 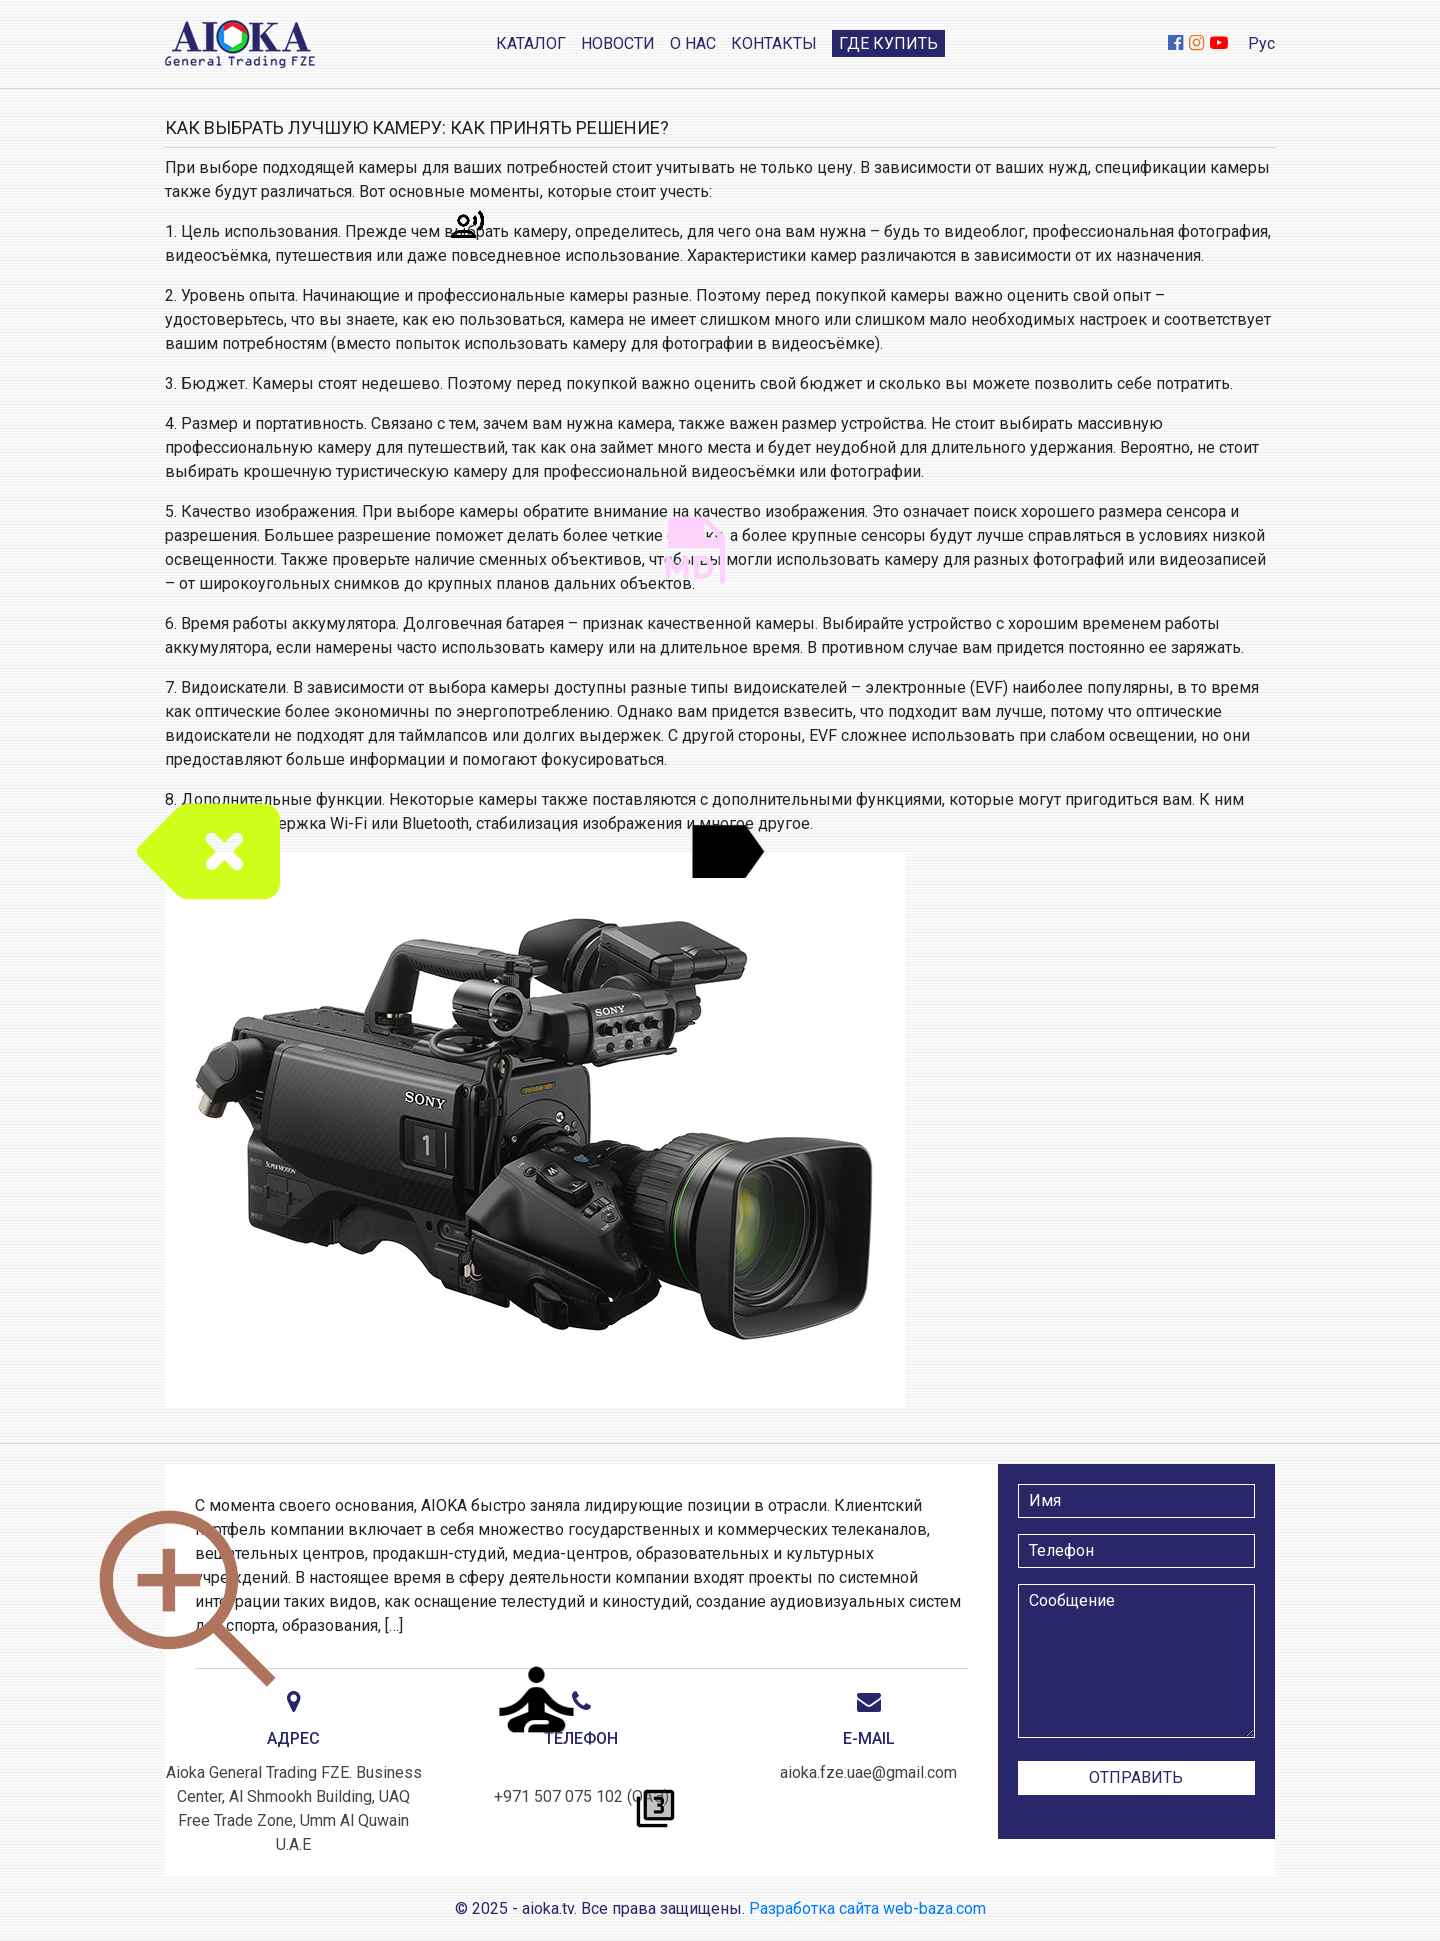 What do you see at coordinates (655, 1808) in the screenshot?
I see `select filter option 3` at bounding box center [655, 1808].